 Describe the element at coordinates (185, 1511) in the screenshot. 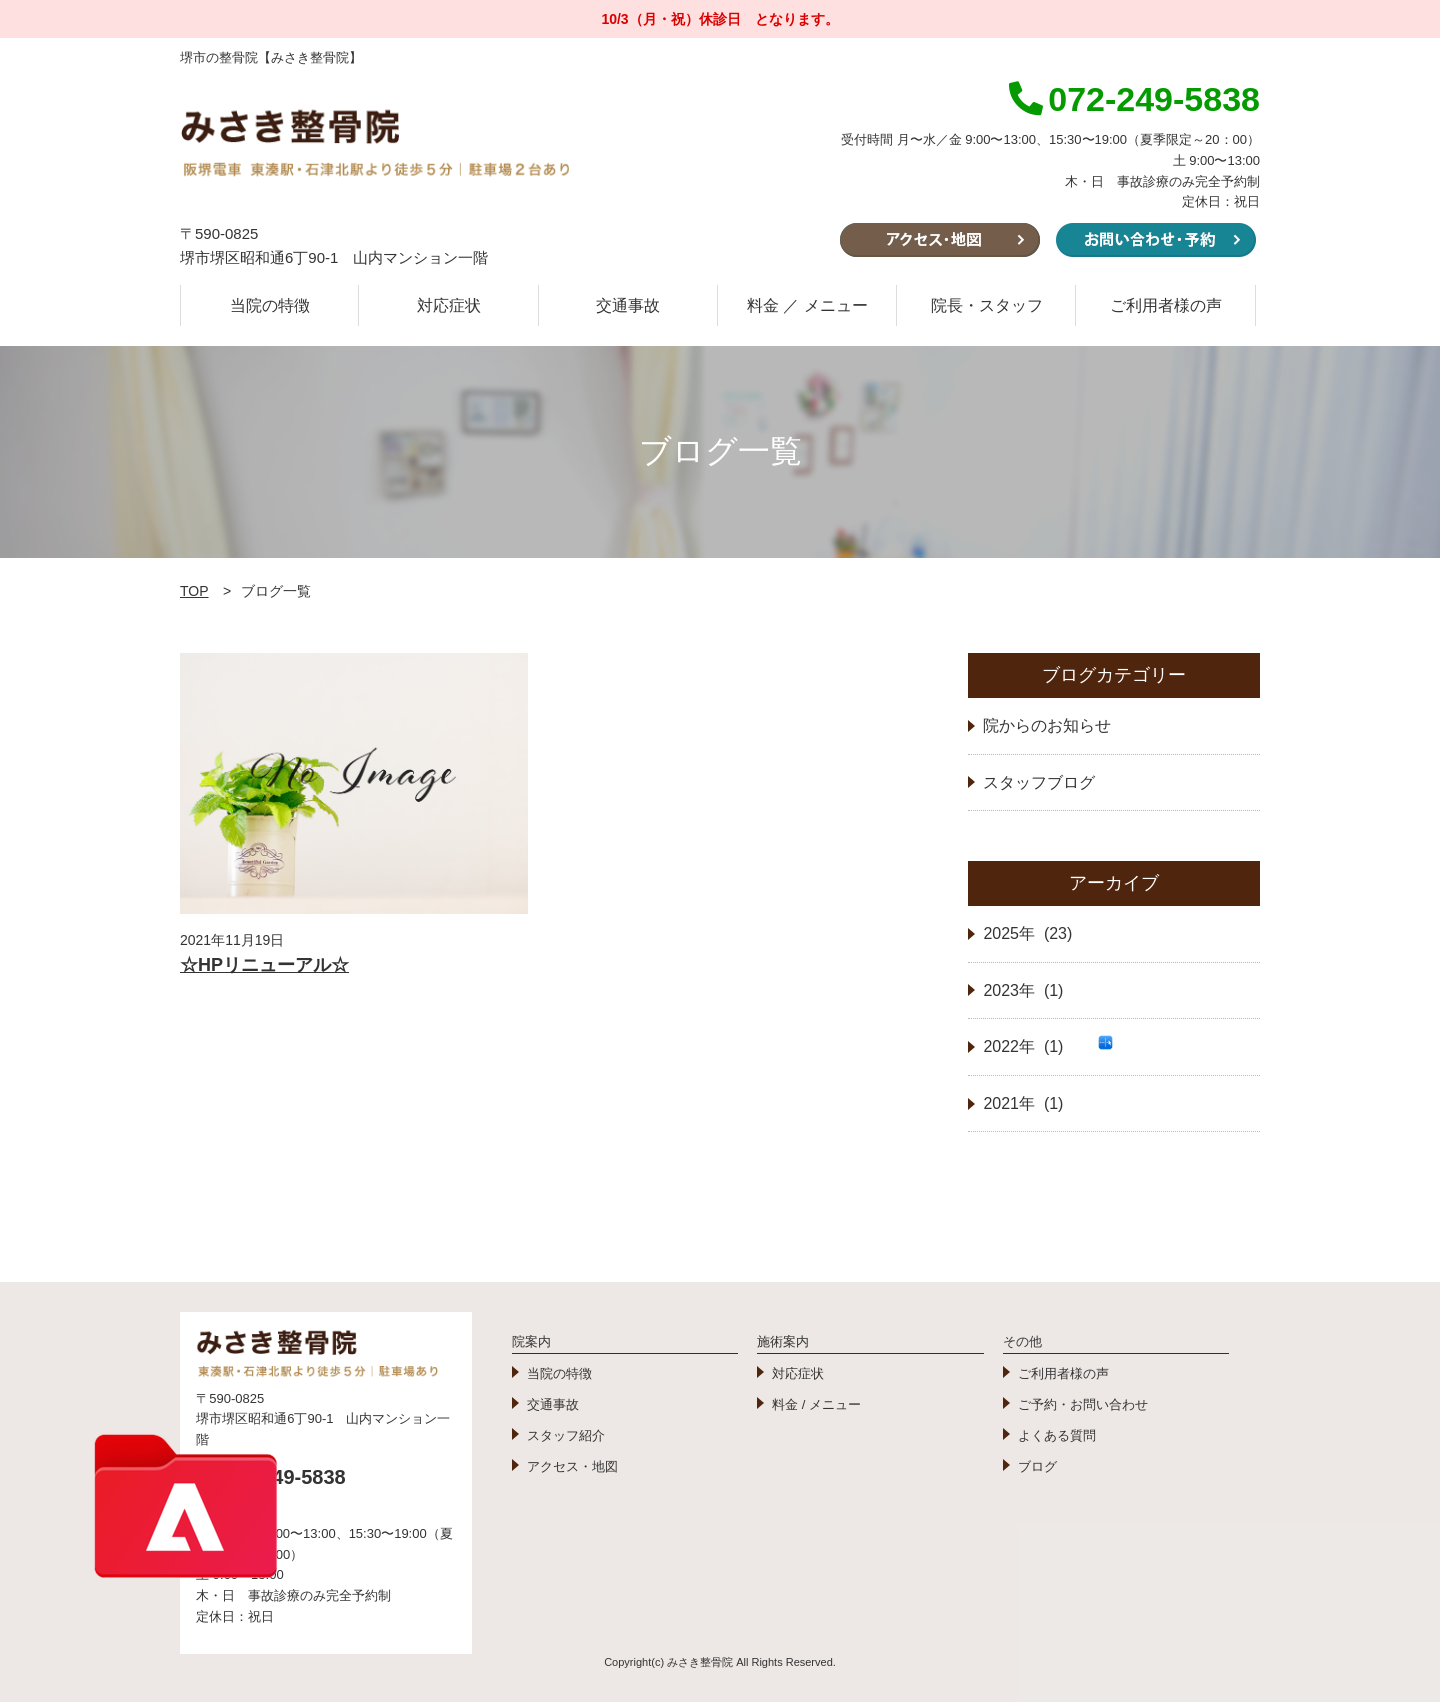

I see `open adobe application files folder` at that location.